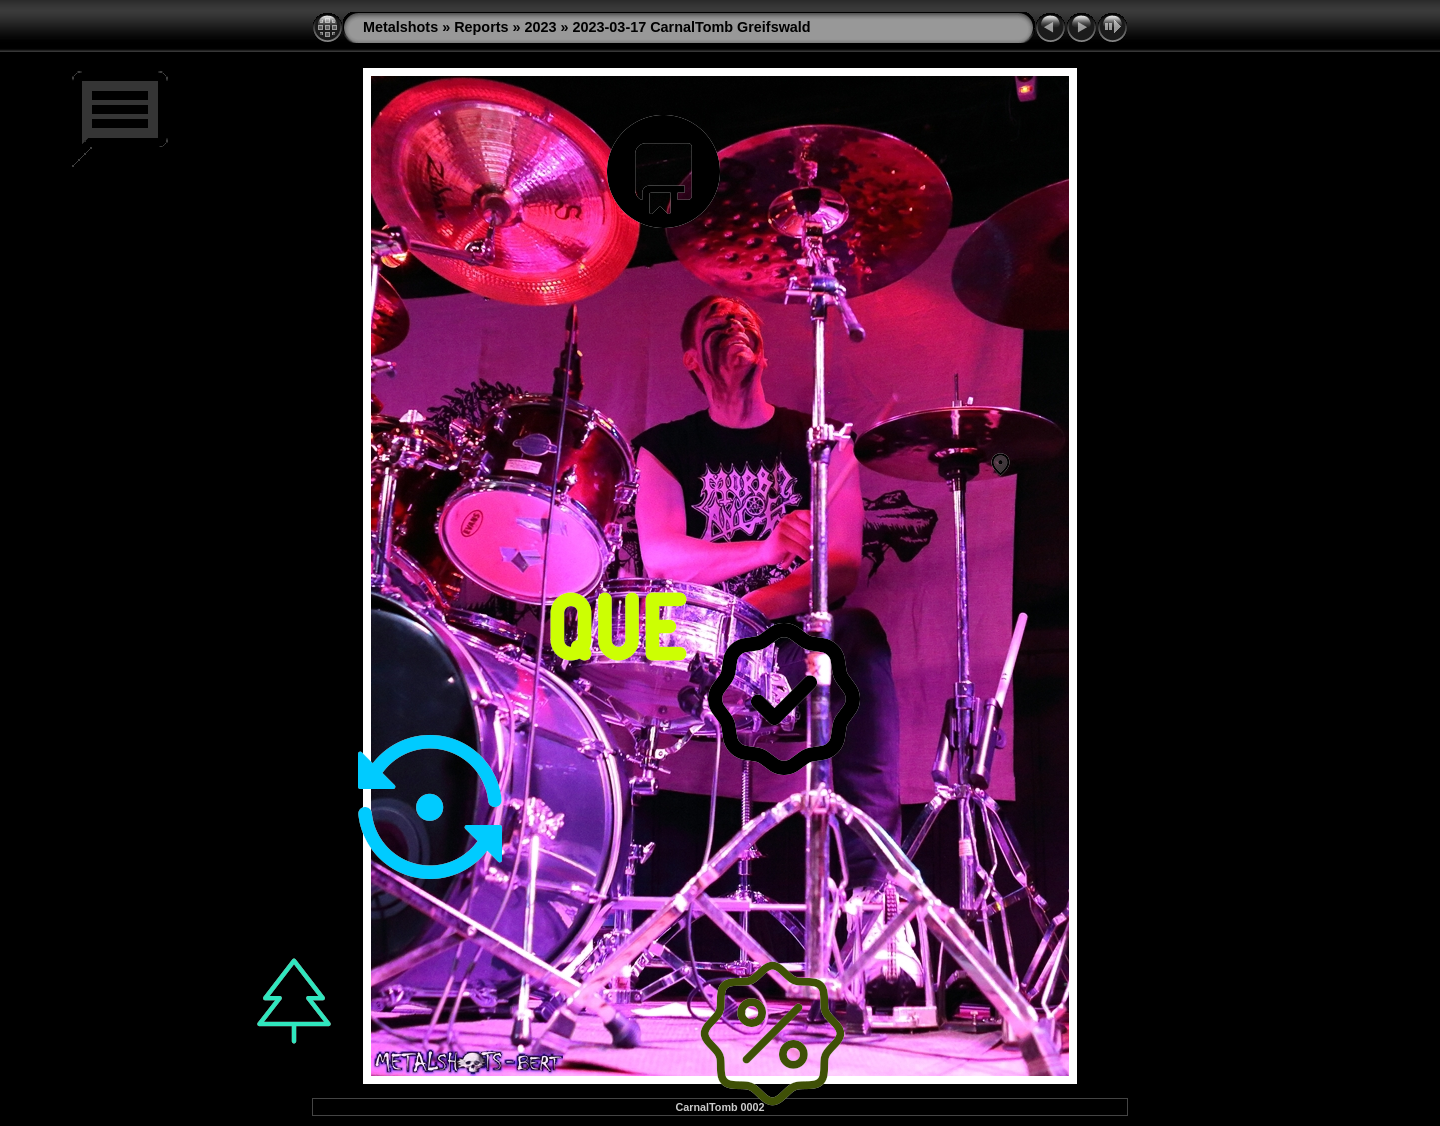 This screenshot has width=1440, height=1126. What do you see at coordinates (784, 699) in the screenshot?
I see `indicates a verified account or identity` at bounding box center [784, 699].